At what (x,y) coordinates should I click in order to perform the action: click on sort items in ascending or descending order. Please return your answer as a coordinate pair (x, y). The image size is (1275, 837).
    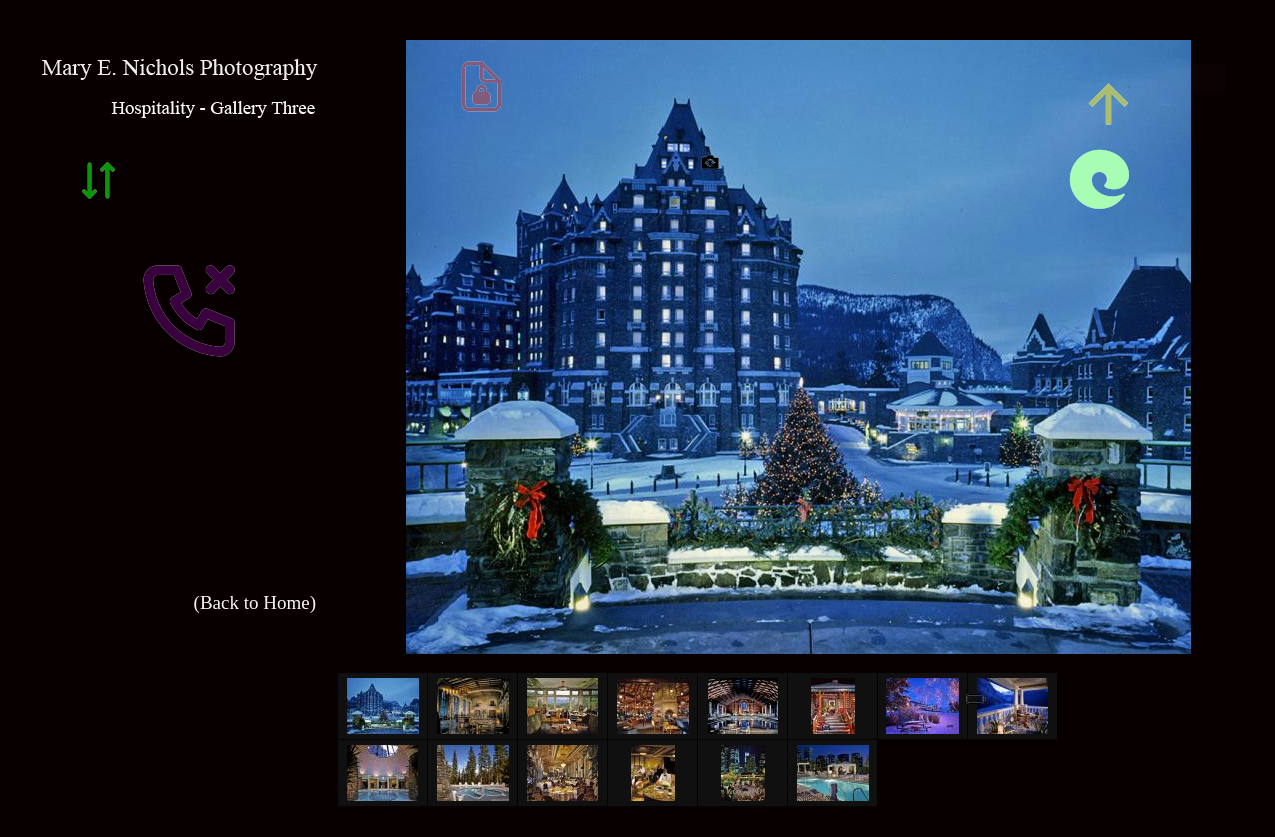
    Looking at the image, I should click on (98, 180).